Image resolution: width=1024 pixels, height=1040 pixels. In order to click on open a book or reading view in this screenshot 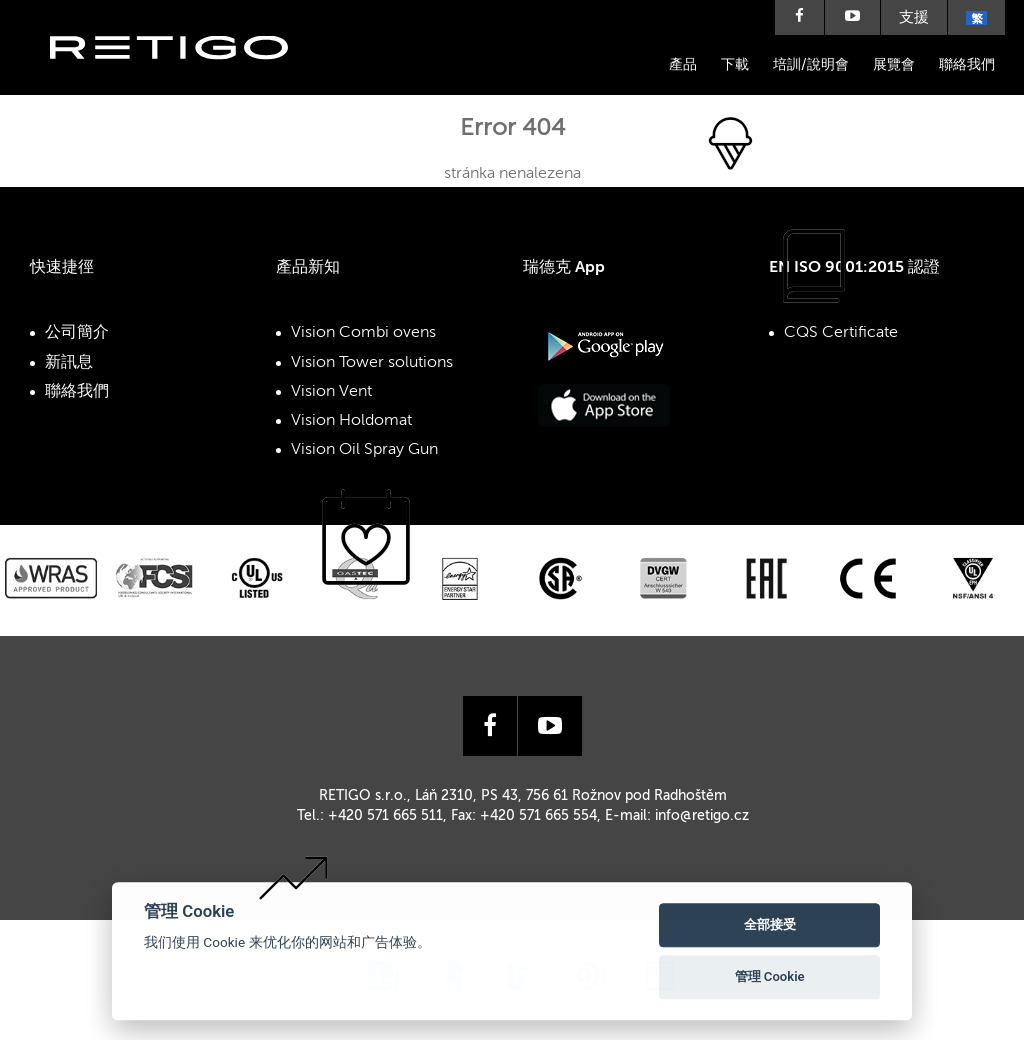, I will do `click(814, 266)`.